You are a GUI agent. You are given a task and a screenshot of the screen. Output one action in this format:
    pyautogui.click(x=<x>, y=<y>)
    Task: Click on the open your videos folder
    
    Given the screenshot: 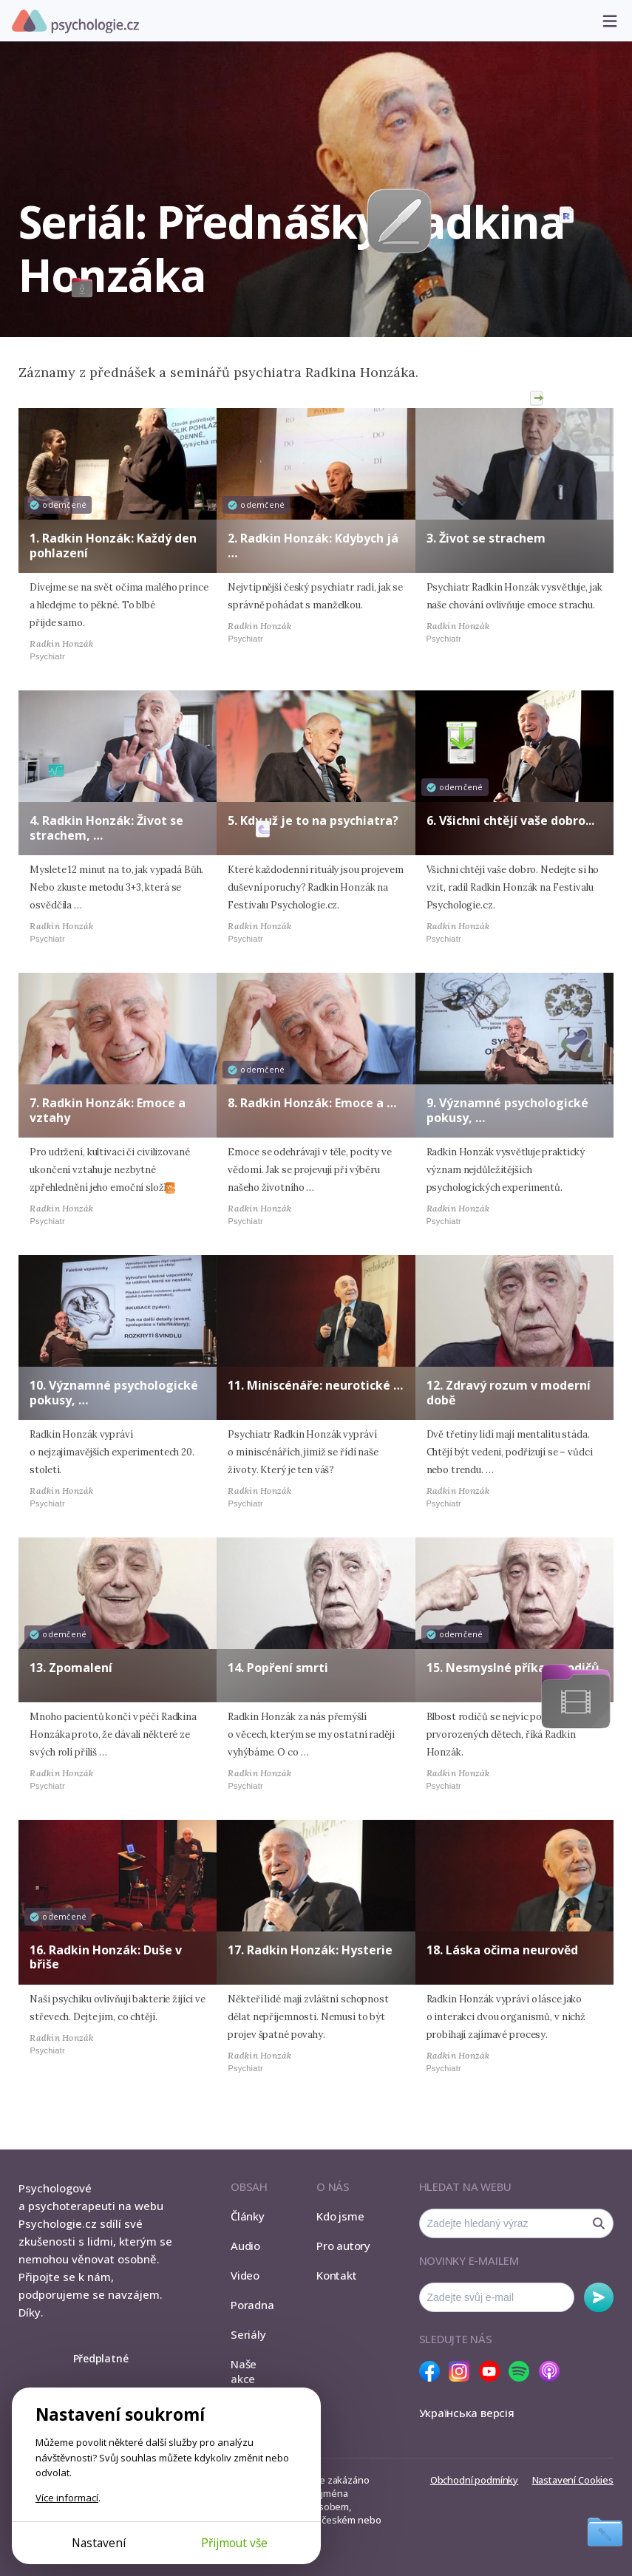 What is the action you would take?
    pyautogui.click(x=576, y=1696)
    